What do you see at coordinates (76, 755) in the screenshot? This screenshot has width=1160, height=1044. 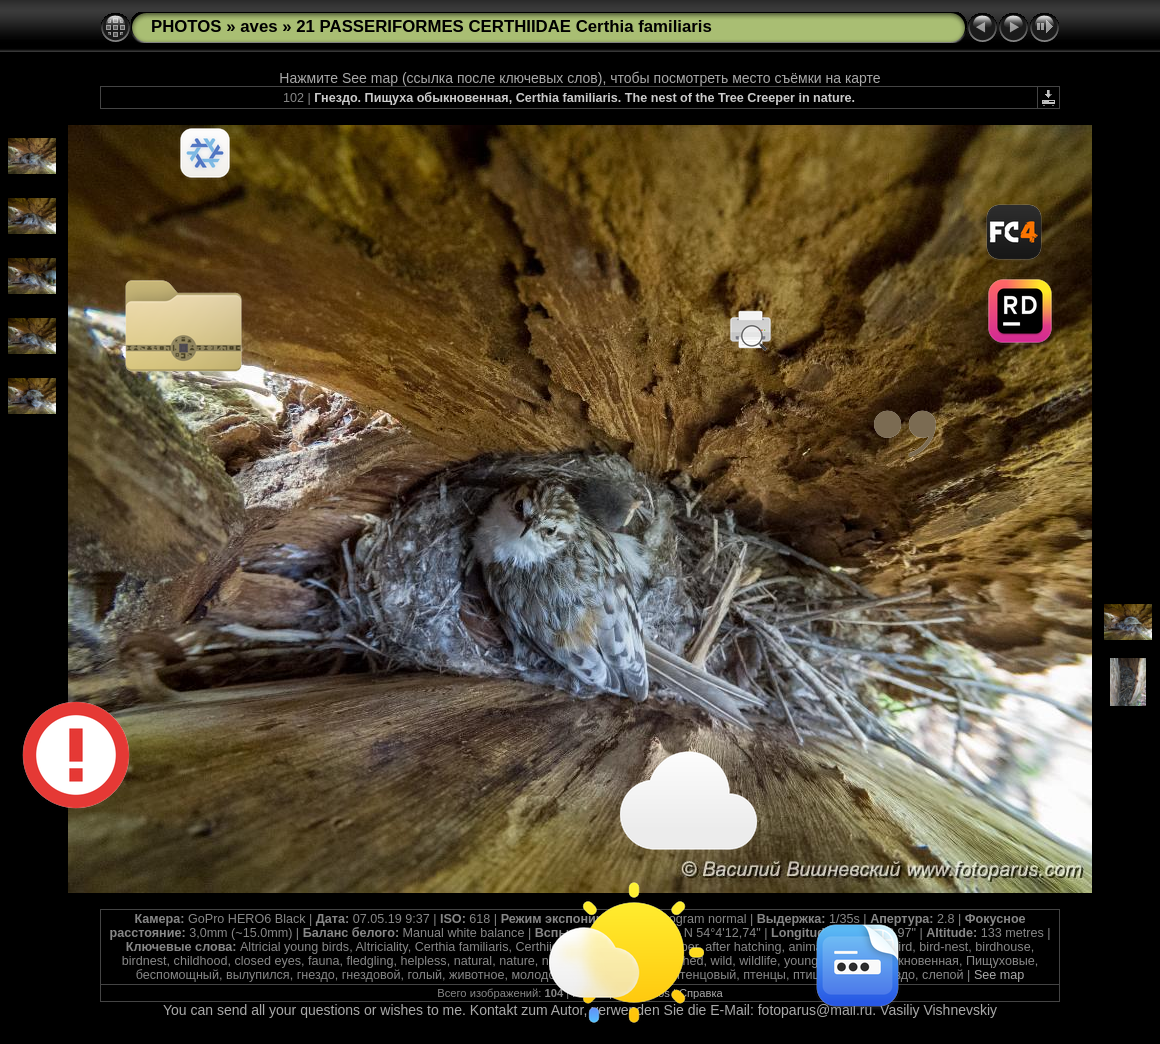 I see `indicates important or critical status` at bounding box center [76, 755].